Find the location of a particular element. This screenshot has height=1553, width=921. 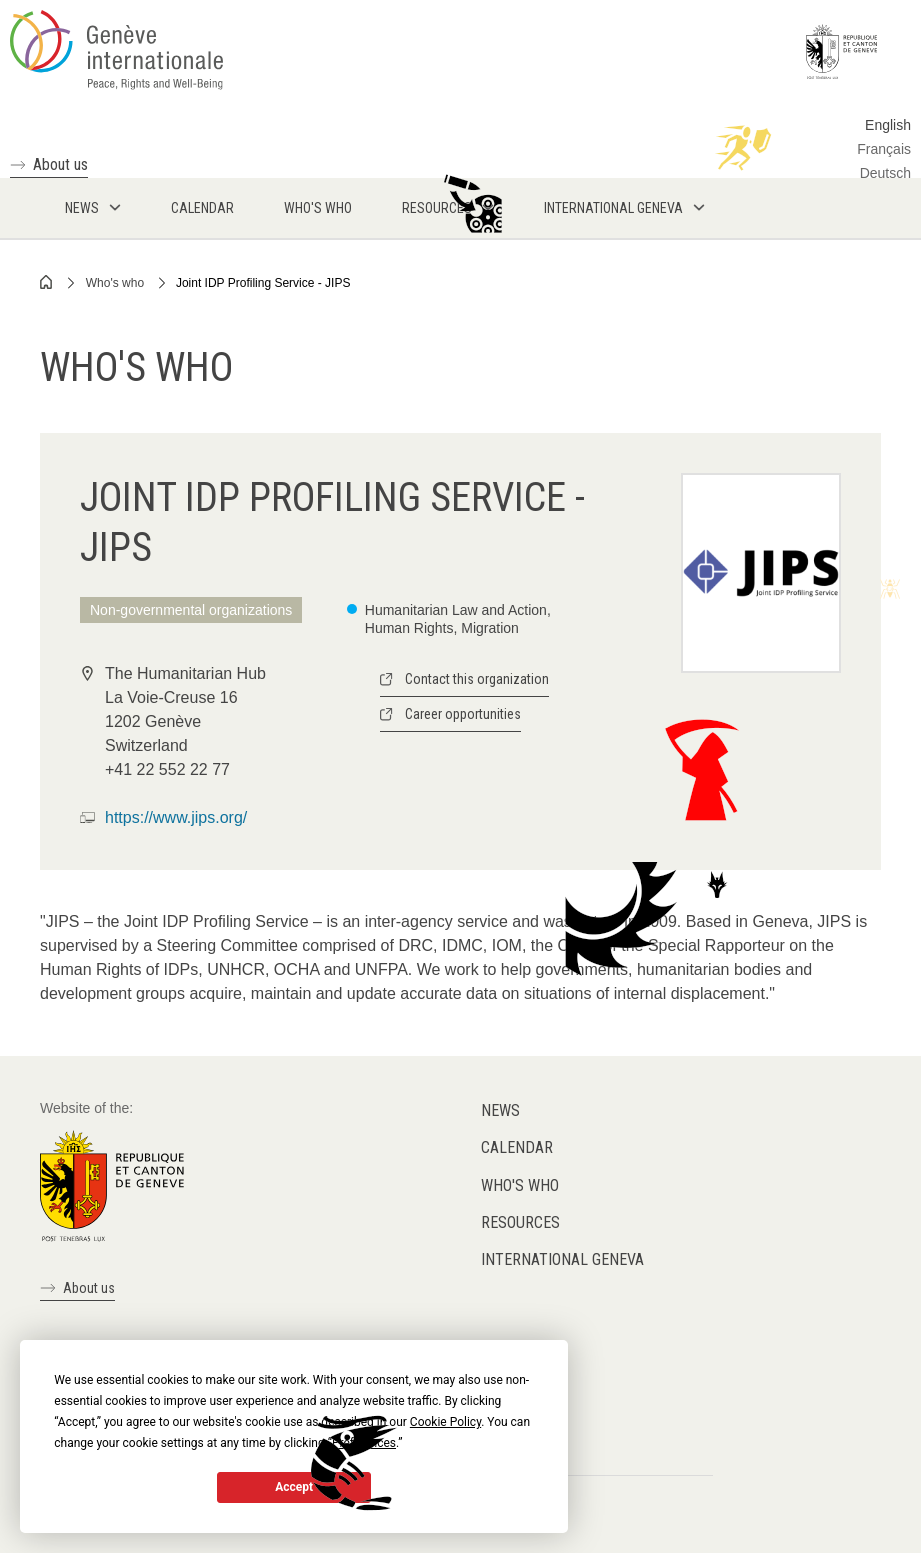

equip or select a saw blade weapon is located at coordinates (622, 919).